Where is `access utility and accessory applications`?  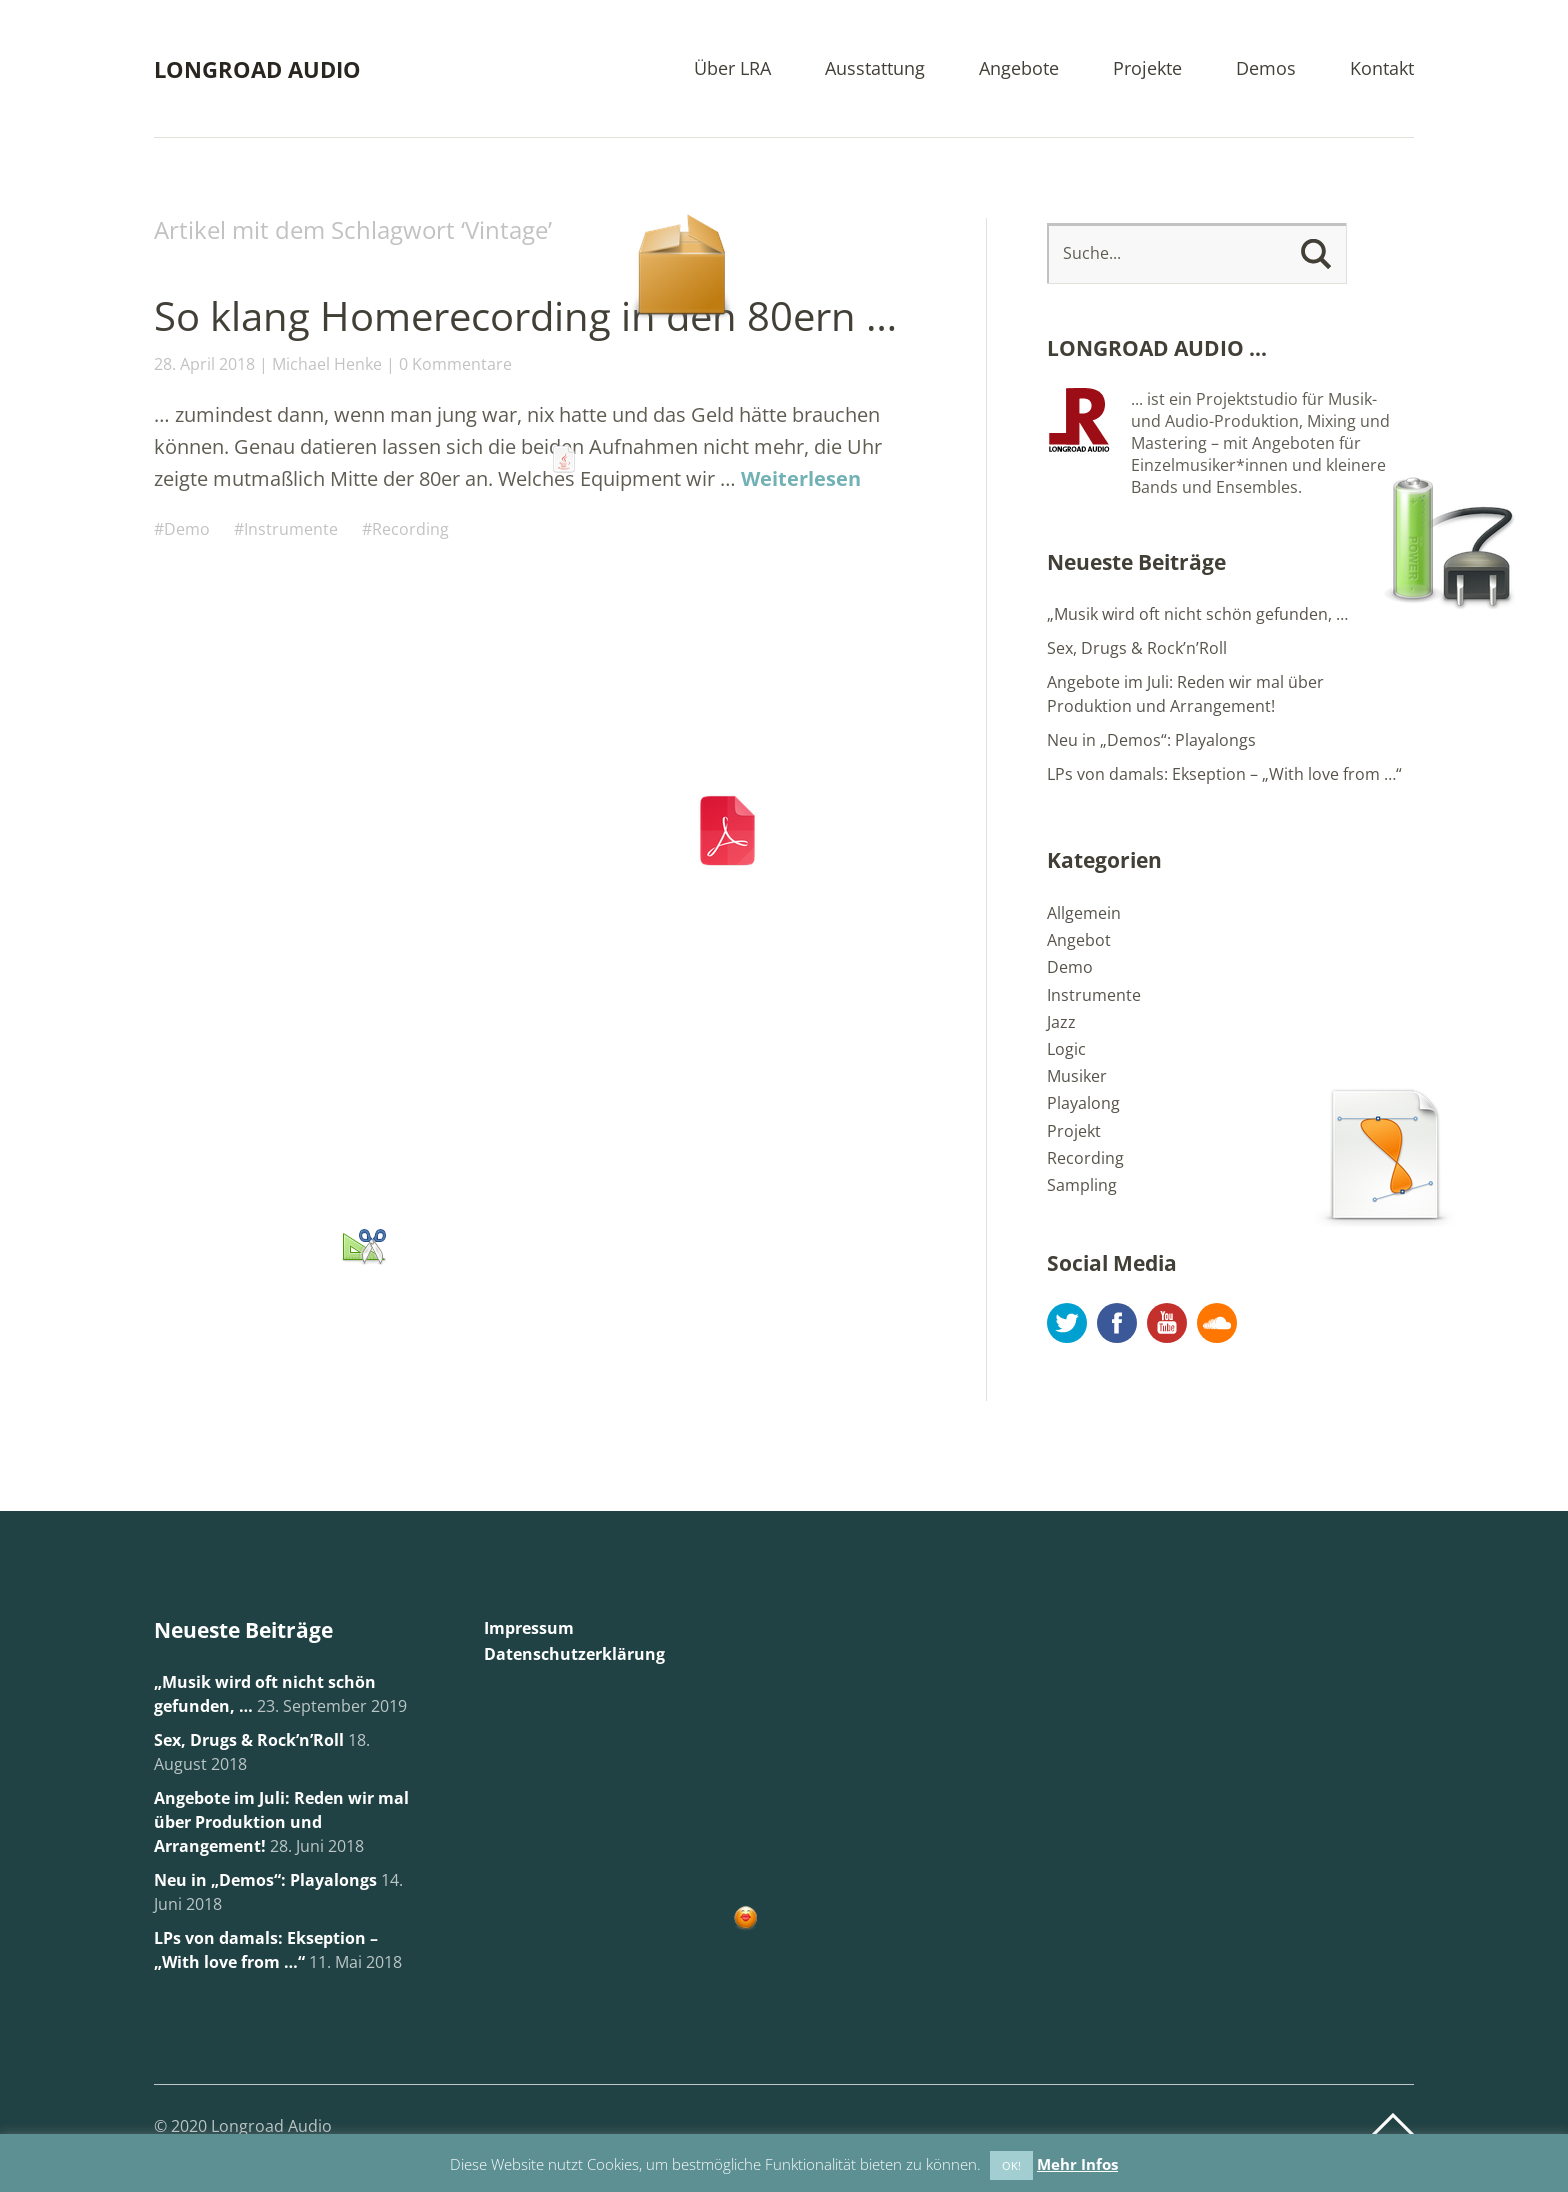 access utility and accessory applications is located at coordinates (363, 1243).